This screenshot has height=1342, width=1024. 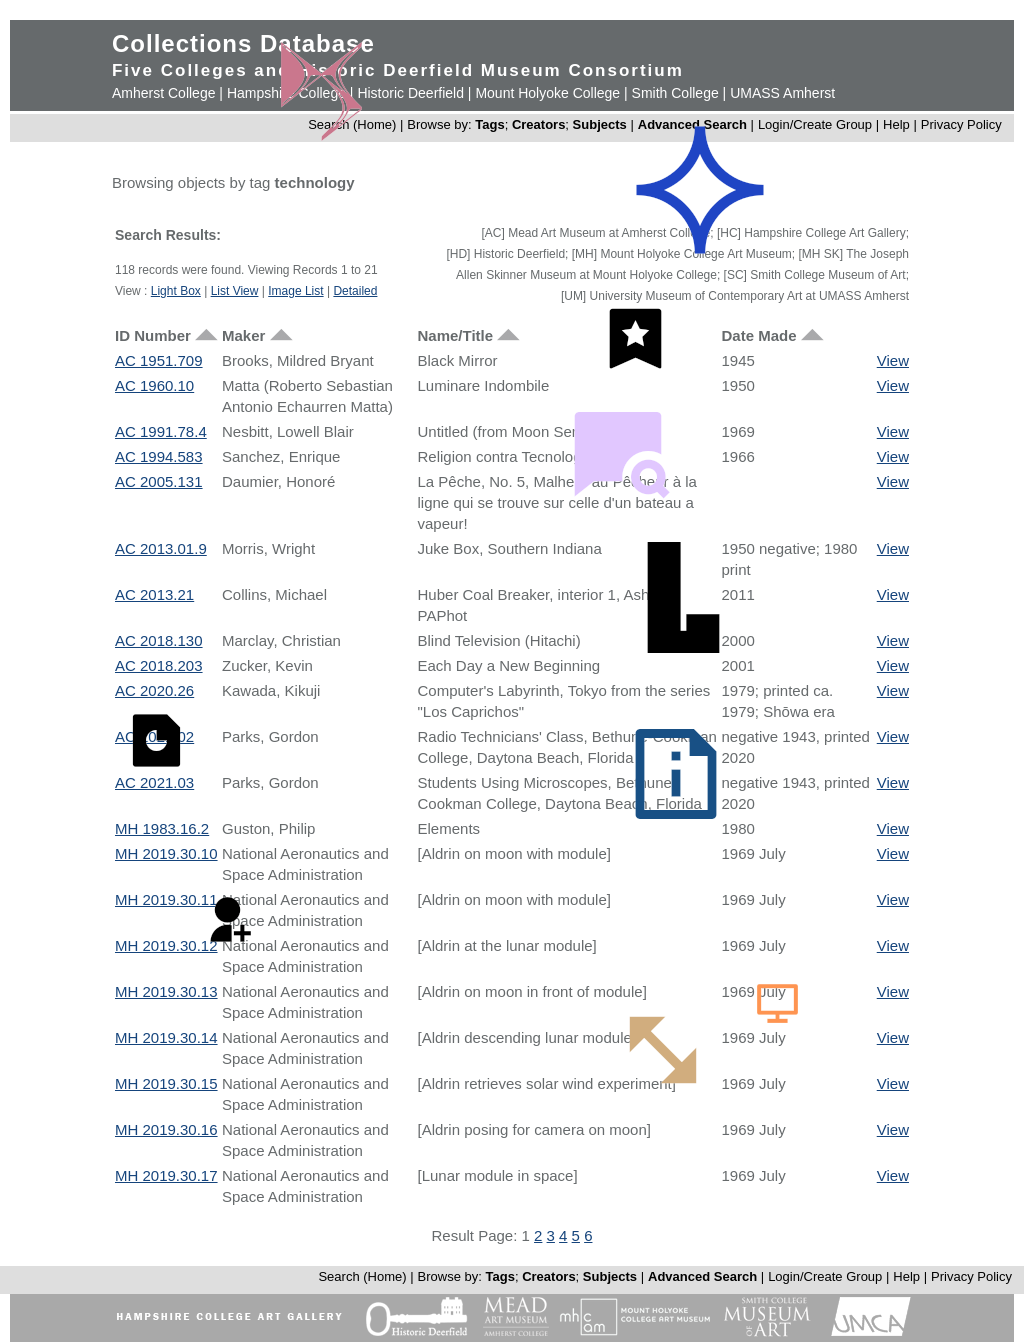 What do you see at coordinates (618, 451) in the screenshot?
I see `search through chat messages` at bounding box center [618, 451].